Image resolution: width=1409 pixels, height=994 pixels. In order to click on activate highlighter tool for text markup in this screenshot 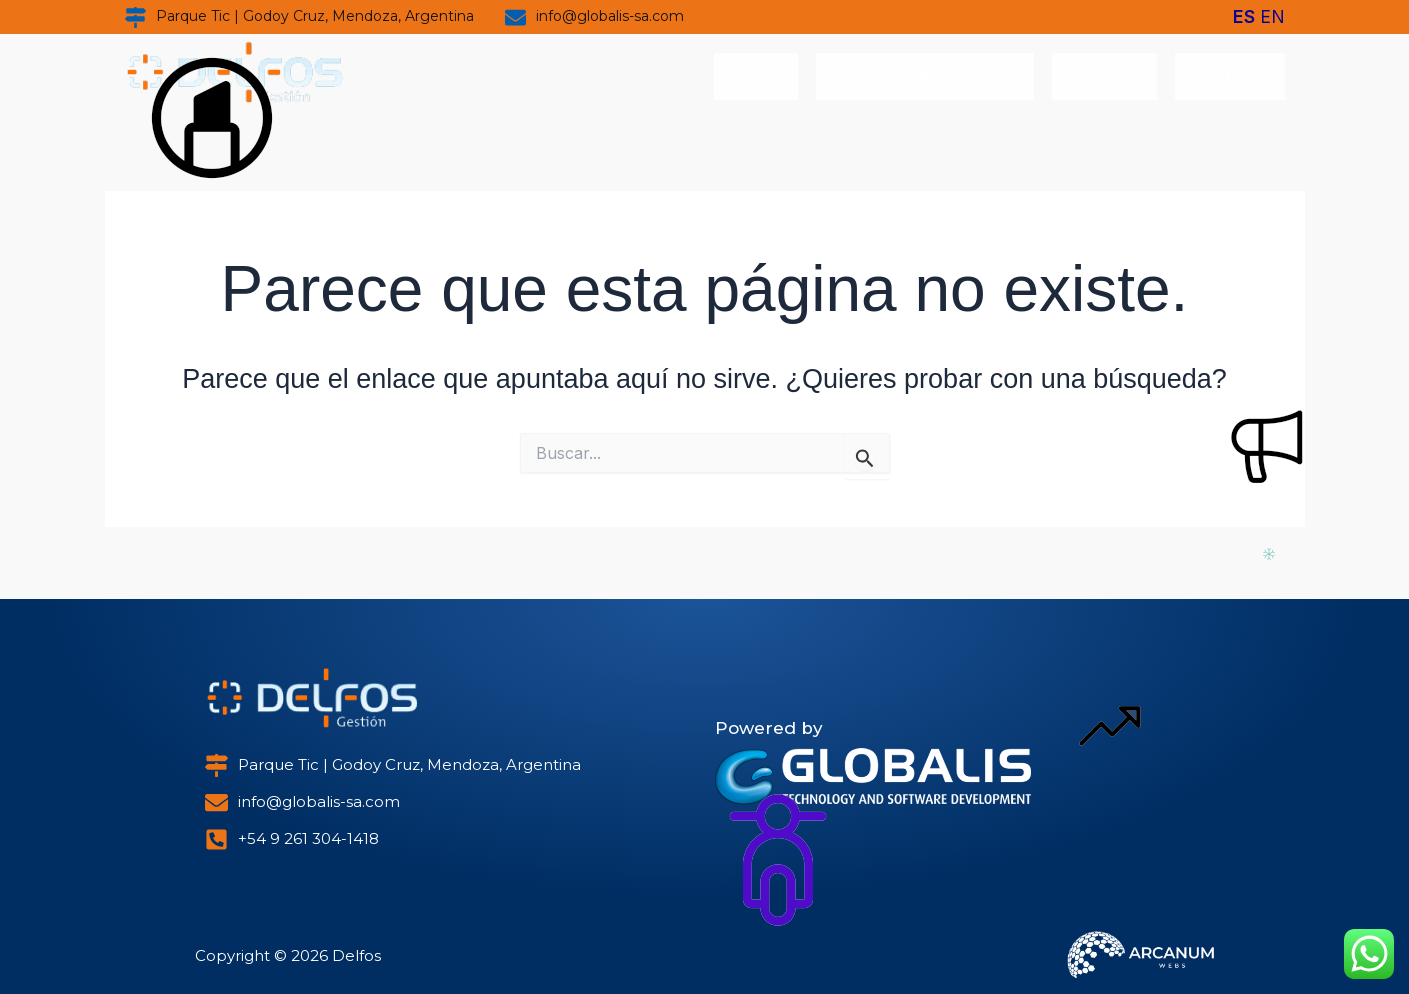, I will do `click(212, 118)`.